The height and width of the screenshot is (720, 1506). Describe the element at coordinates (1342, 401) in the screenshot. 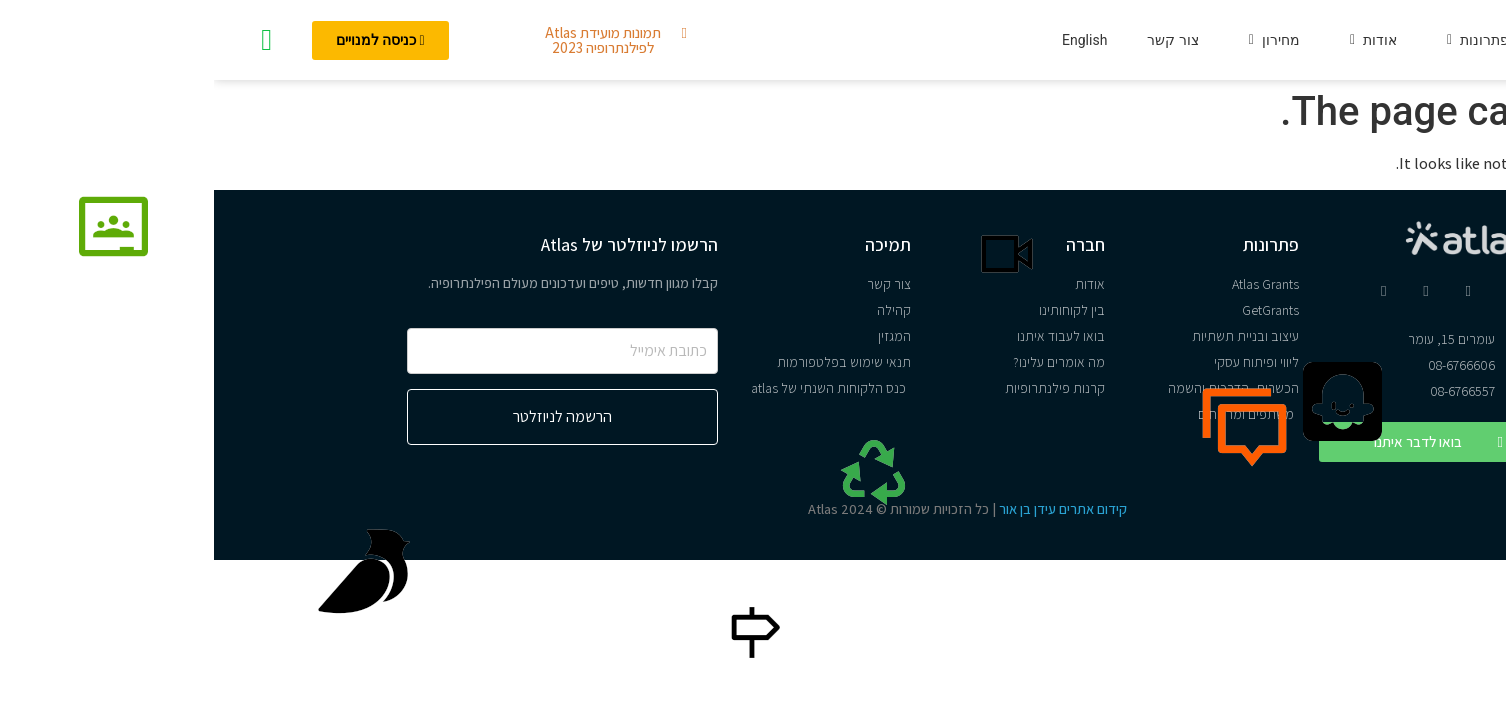

I see `open the coze app` at that location.